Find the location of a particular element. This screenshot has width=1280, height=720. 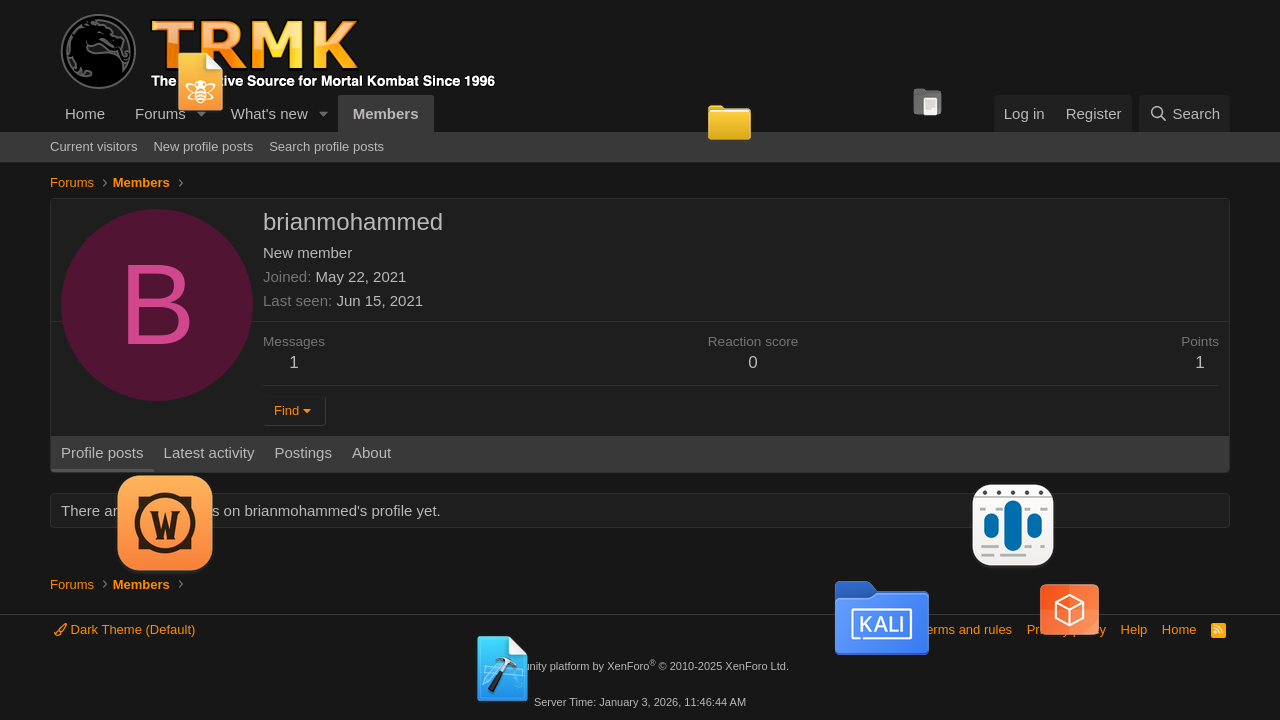

folder containing kali linux files or tools is located at coordinates (881, 620).